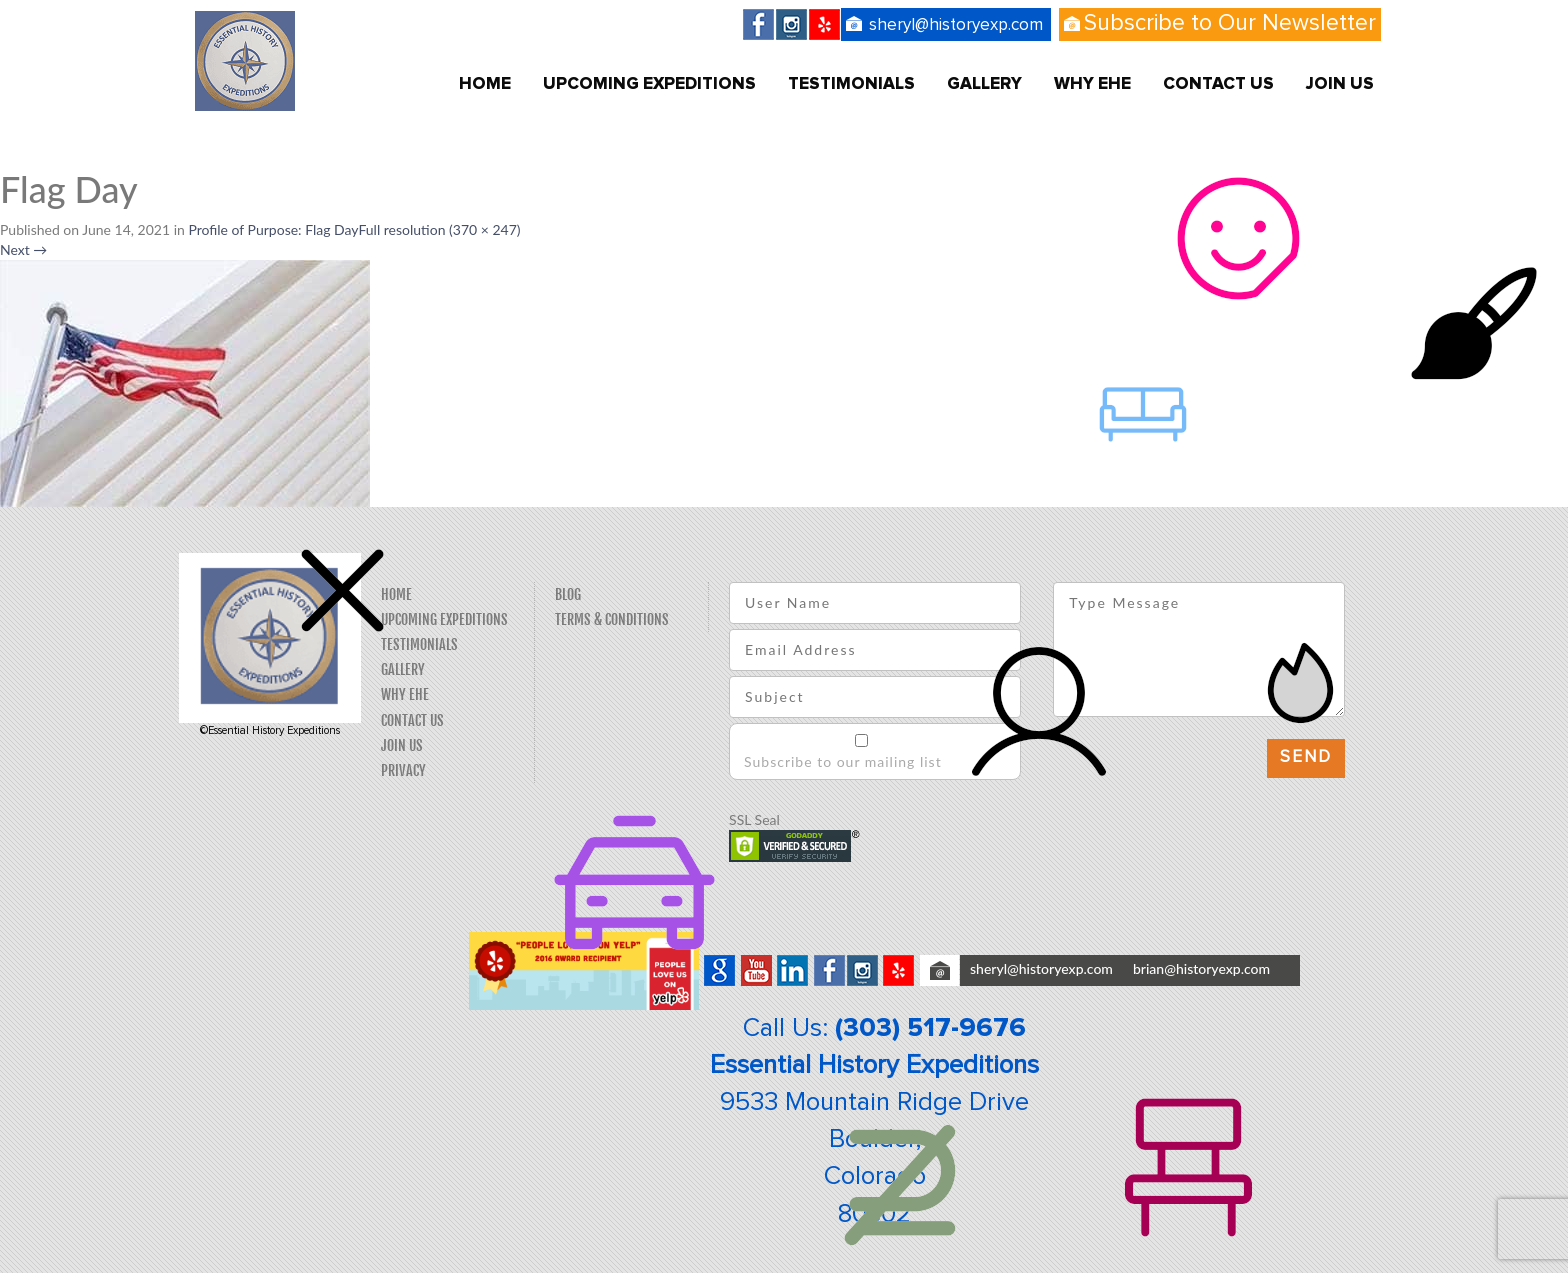 This screenshot has height=1273, width=1568. I want to click on browse furniture or home decor items, so click(1143, 413).